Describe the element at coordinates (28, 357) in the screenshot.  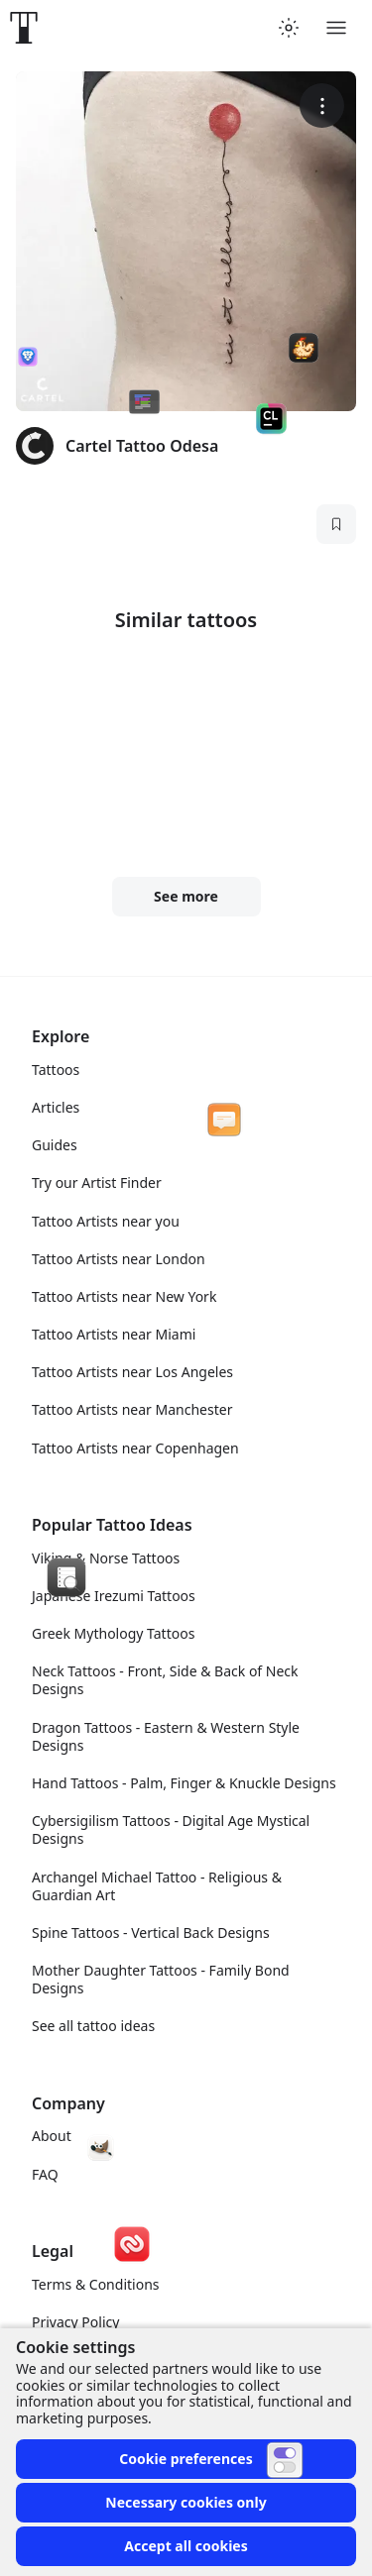
I see `open brave browser developer edition` at that location.